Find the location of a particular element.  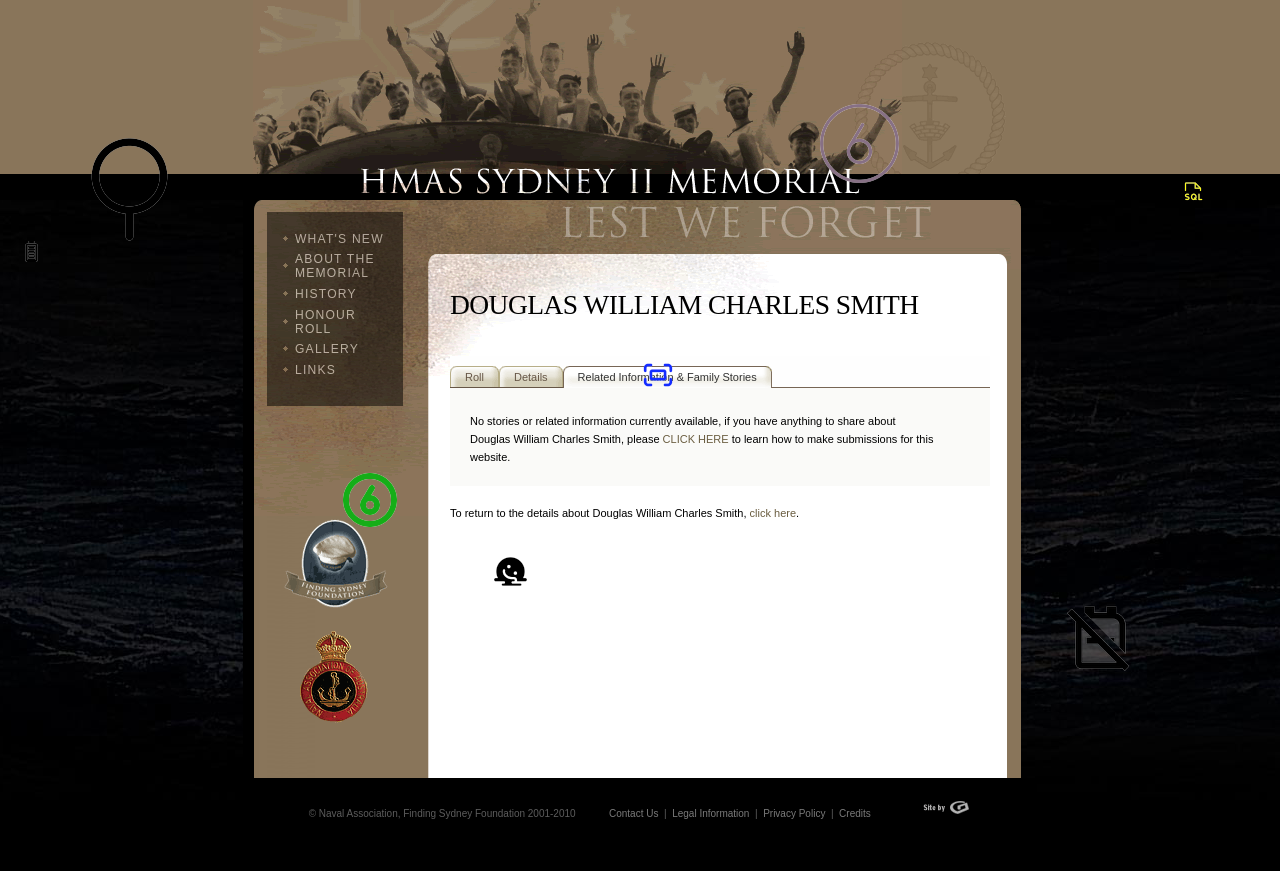

open or view an SQL database file is located at coordinates (1193, 192).